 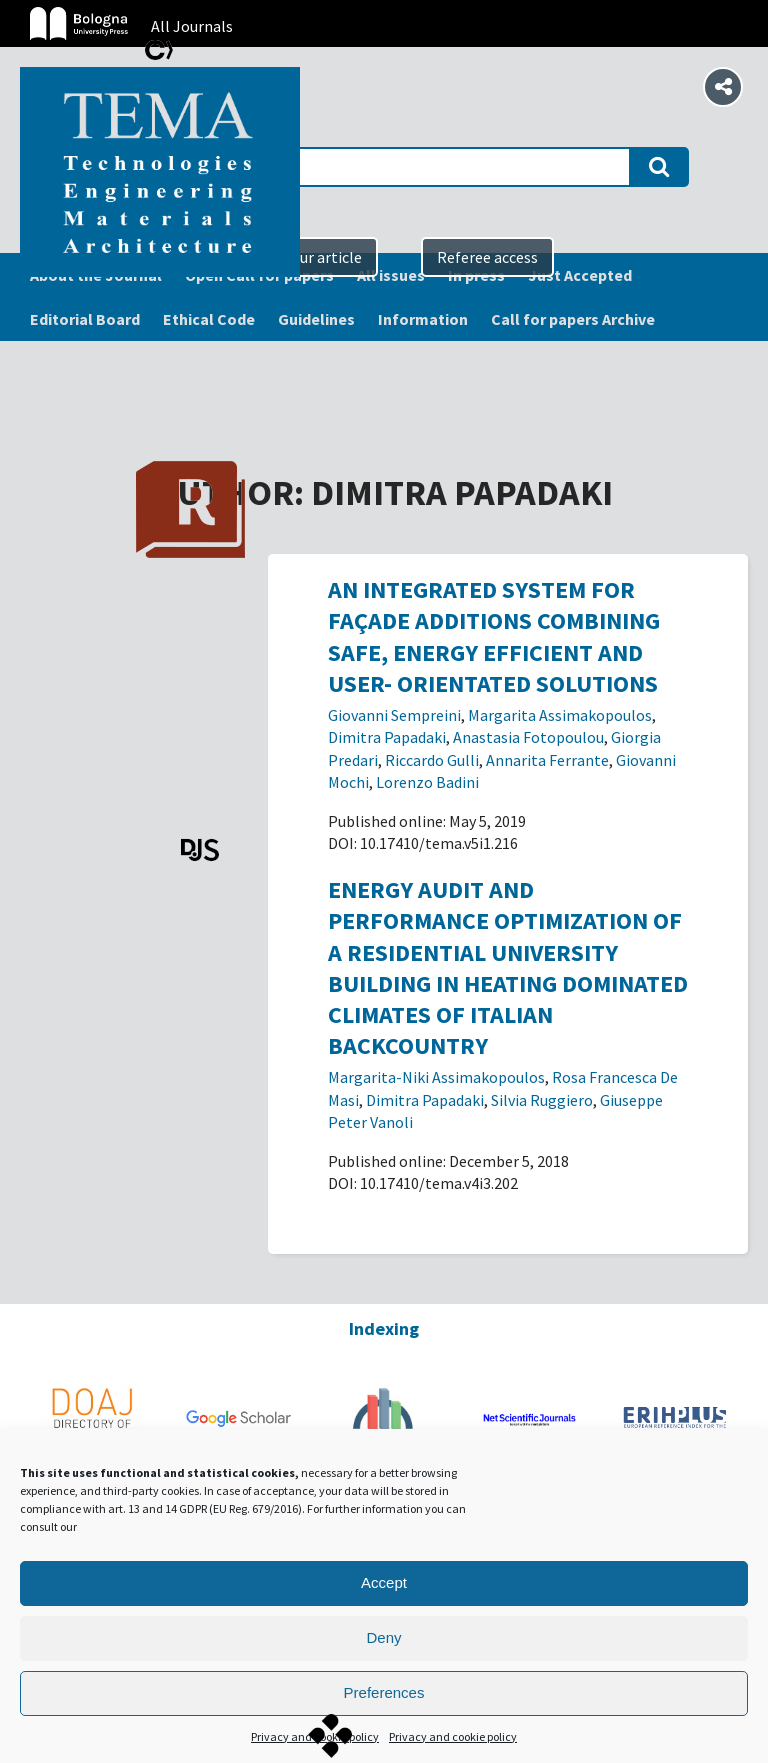 What do you see at coordinates (330, 1736) in the screenshot?
I see `bentobox company logo` at bounding box center [330, 1736].